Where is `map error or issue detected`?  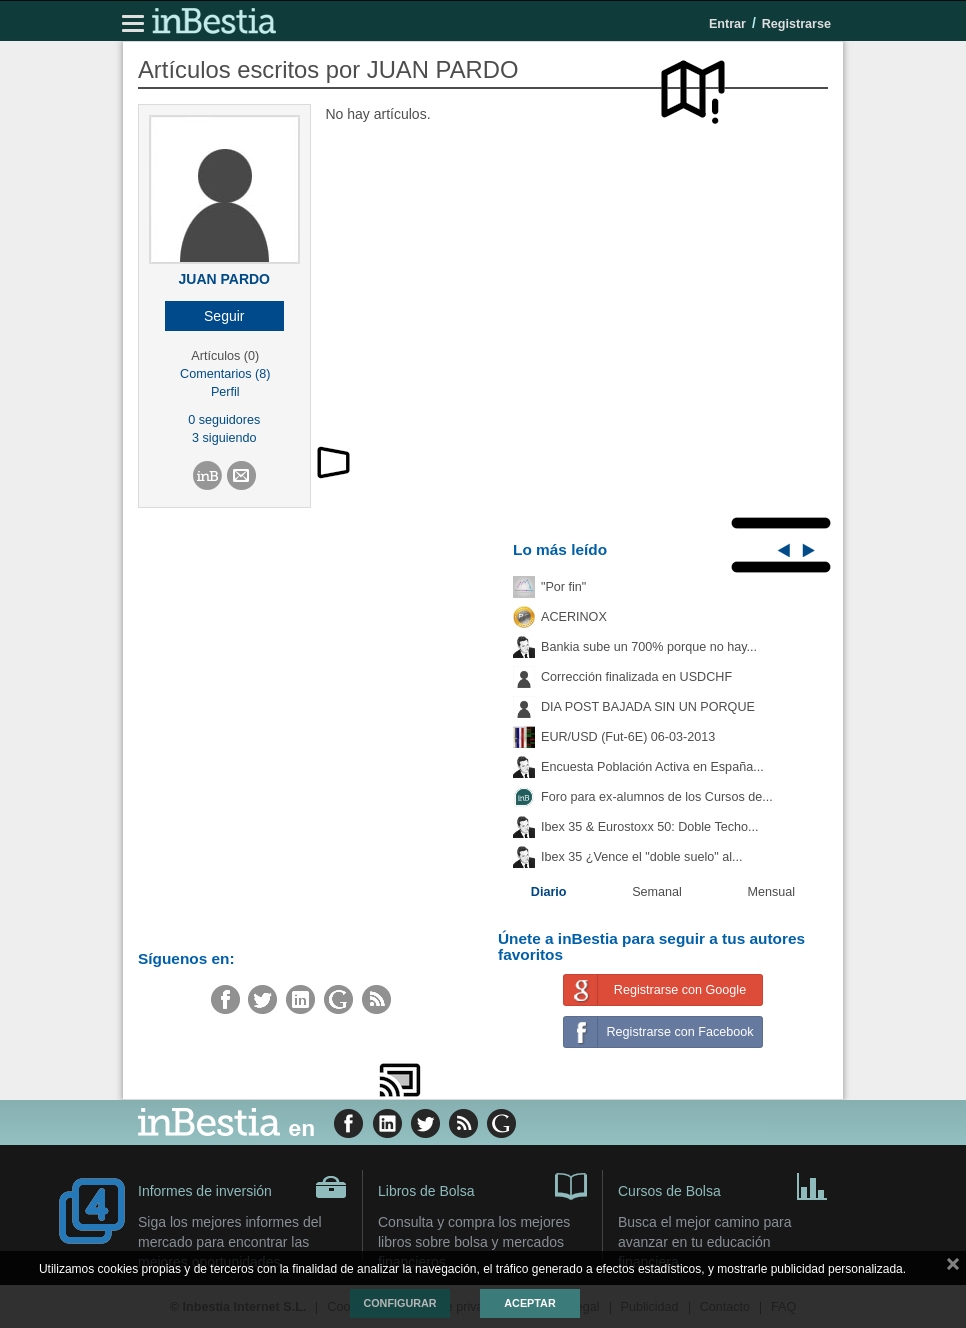 map error or issue detected is located at coordinates (693, 89).